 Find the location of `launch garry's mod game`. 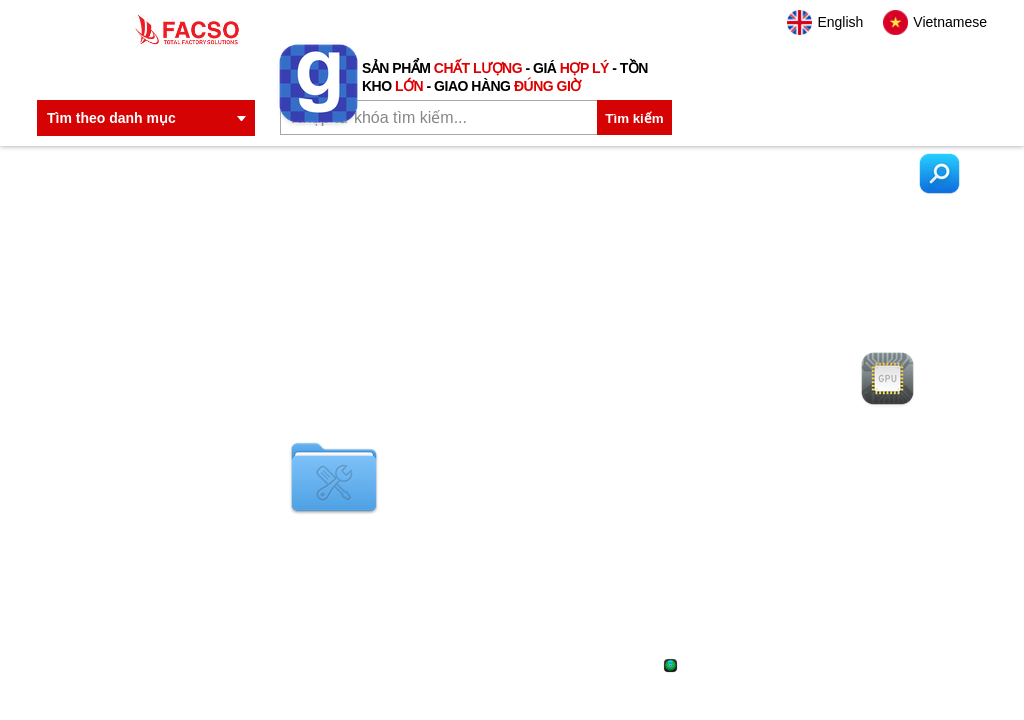

launch garry's mod game is located at coordinates (318, 83).